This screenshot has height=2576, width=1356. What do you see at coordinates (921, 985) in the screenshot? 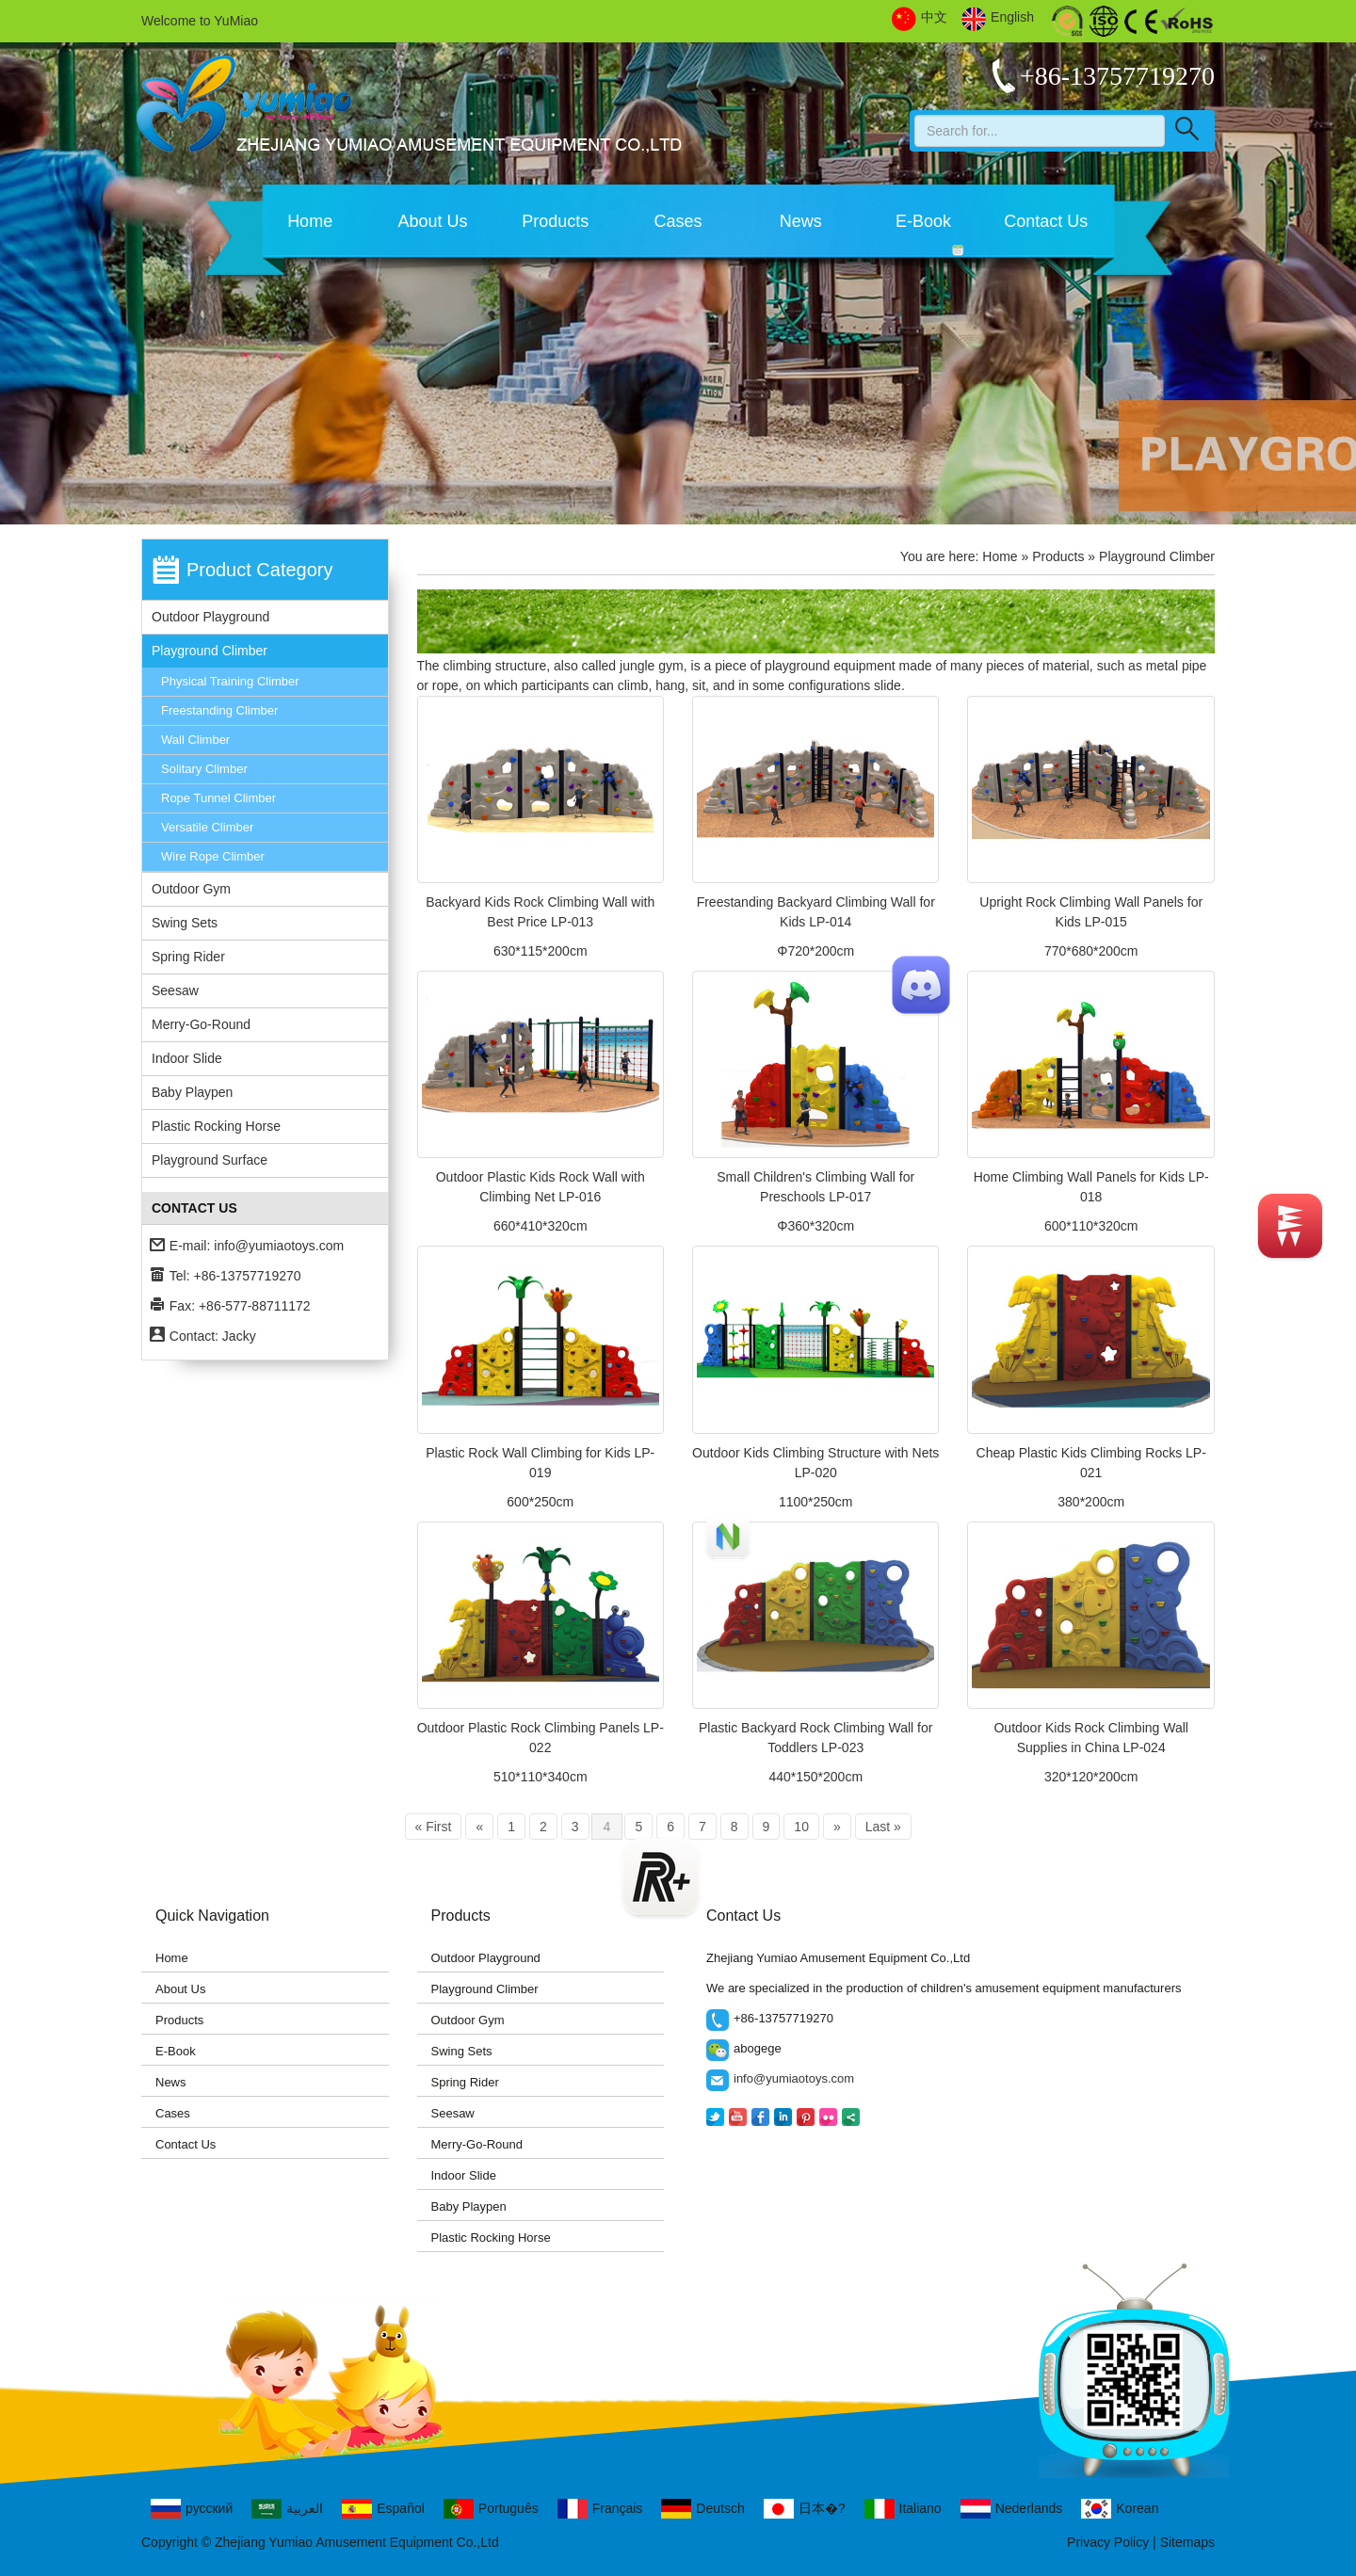
I see `open Discord app` at bounding box center [921, 985].